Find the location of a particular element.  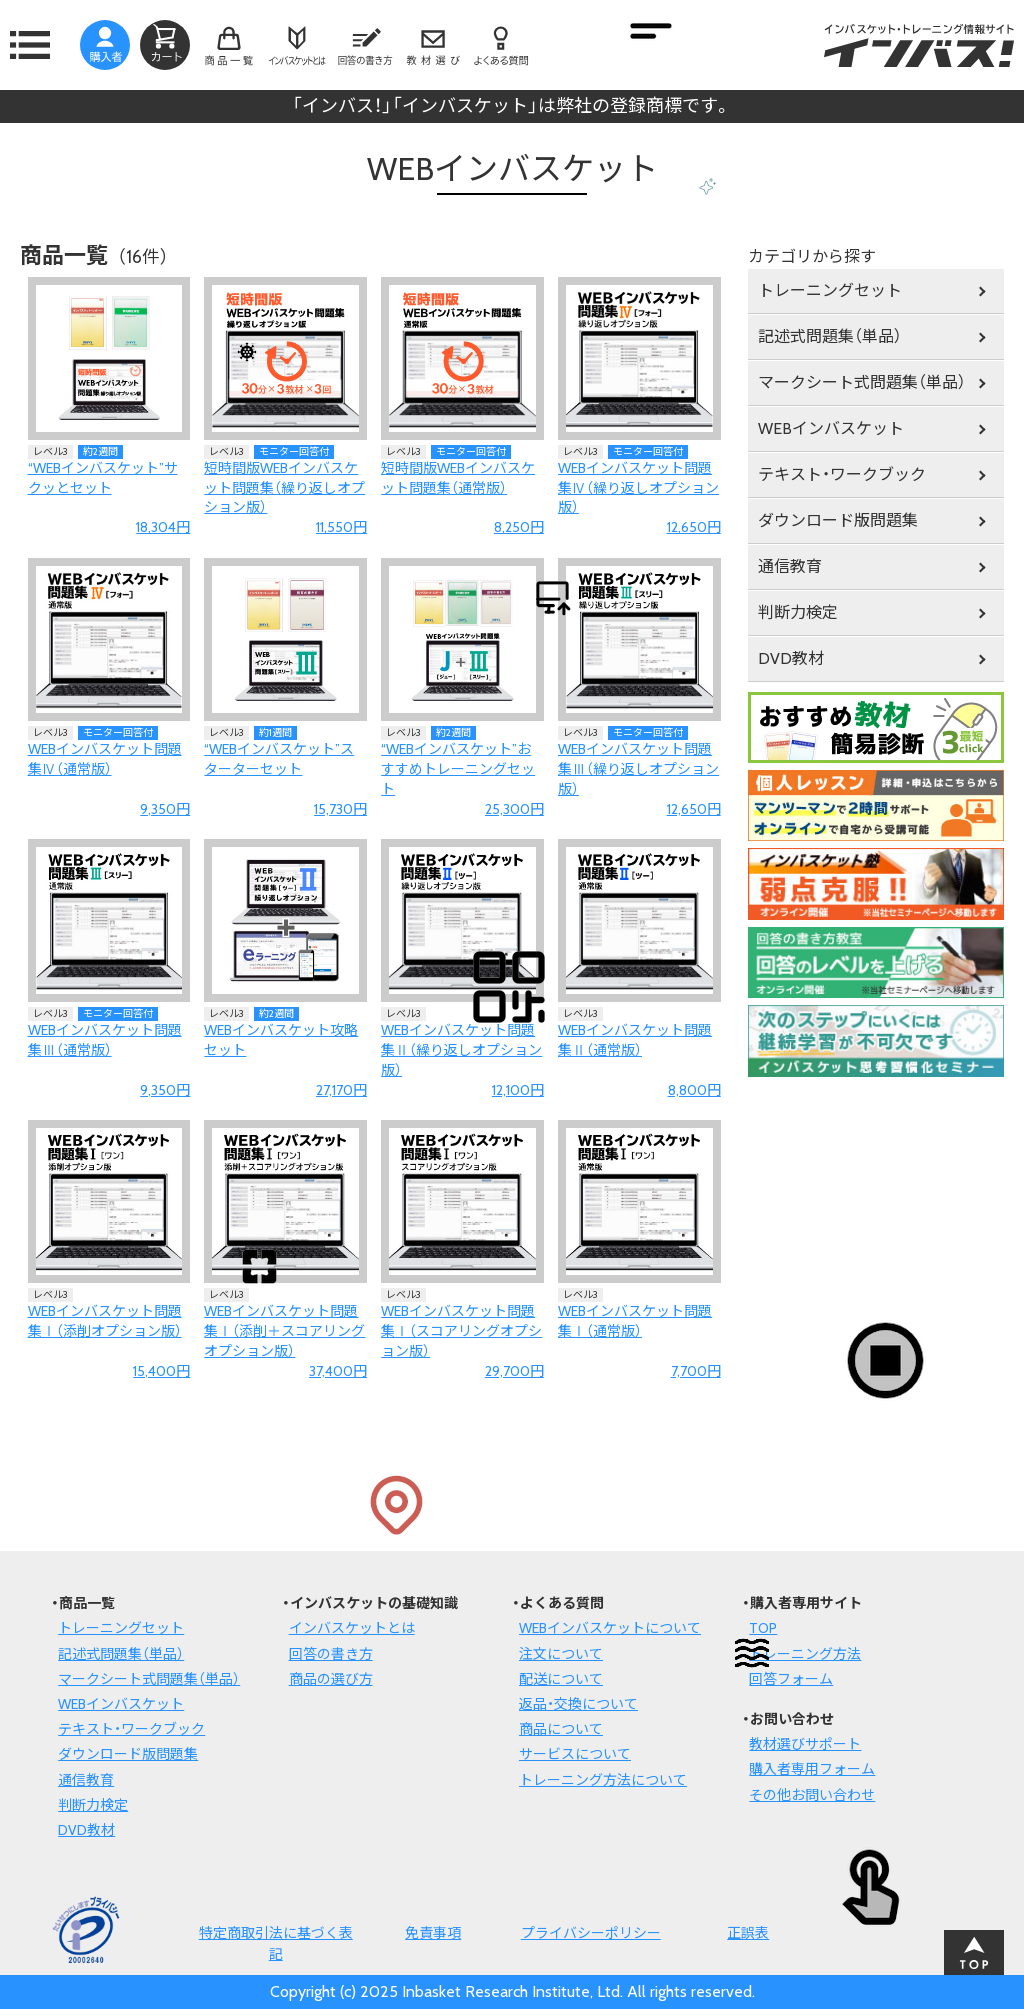

view or set a location on the map is located at coordinates (396, 1504).